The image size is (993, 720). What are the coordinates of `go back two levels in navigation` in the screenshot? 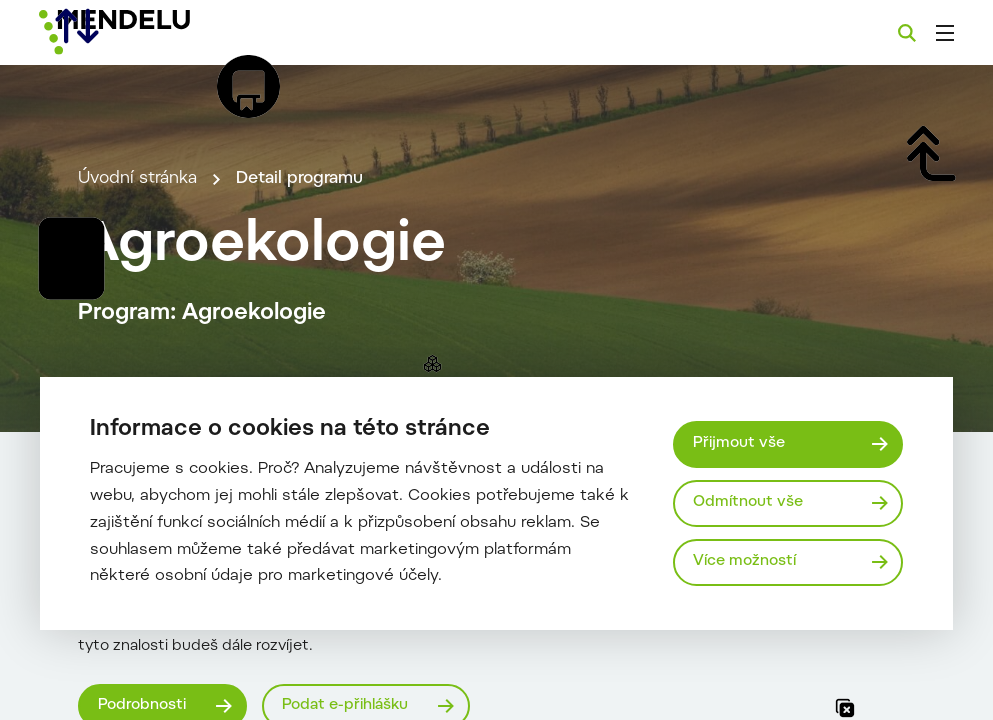 It's located at (933, 155).